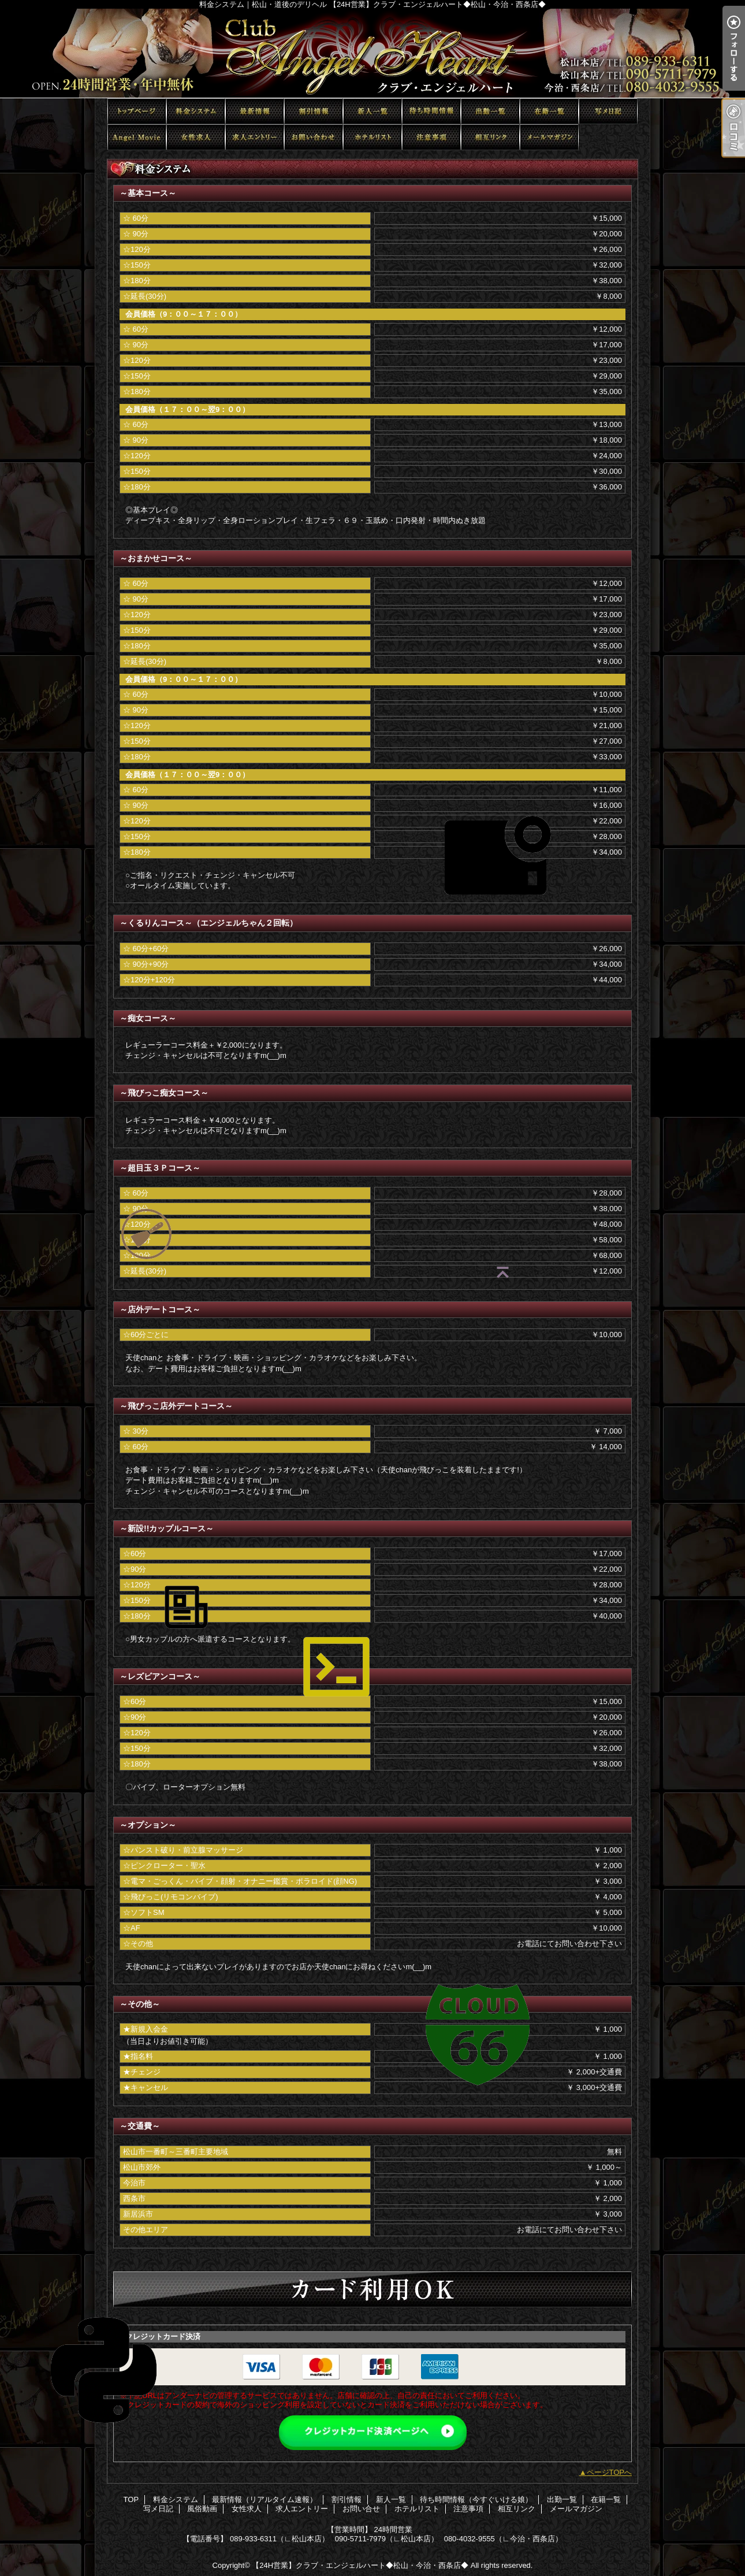  I want to click on python programming language logo, so click(103, 2370).